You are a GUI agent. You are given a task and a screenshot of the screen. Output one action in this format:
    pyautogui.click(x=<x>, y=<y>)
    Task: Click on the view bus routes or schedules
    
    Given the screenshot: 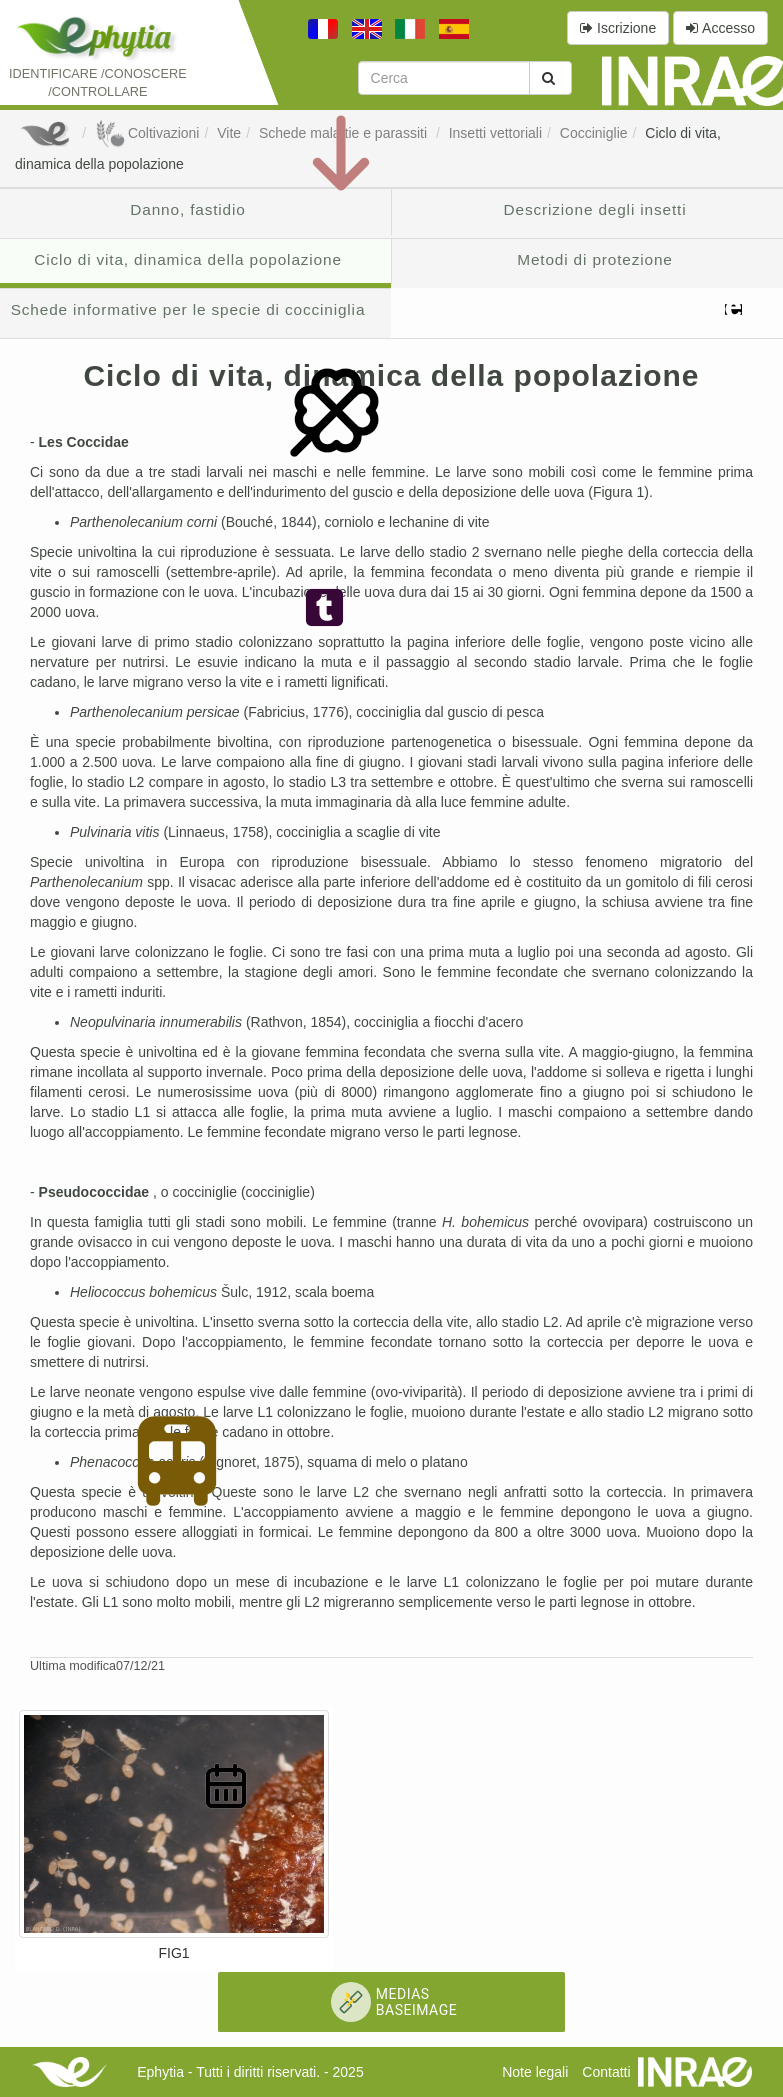 What is the action you would take?
    pyautogui.click(x=177, y=1461)
    